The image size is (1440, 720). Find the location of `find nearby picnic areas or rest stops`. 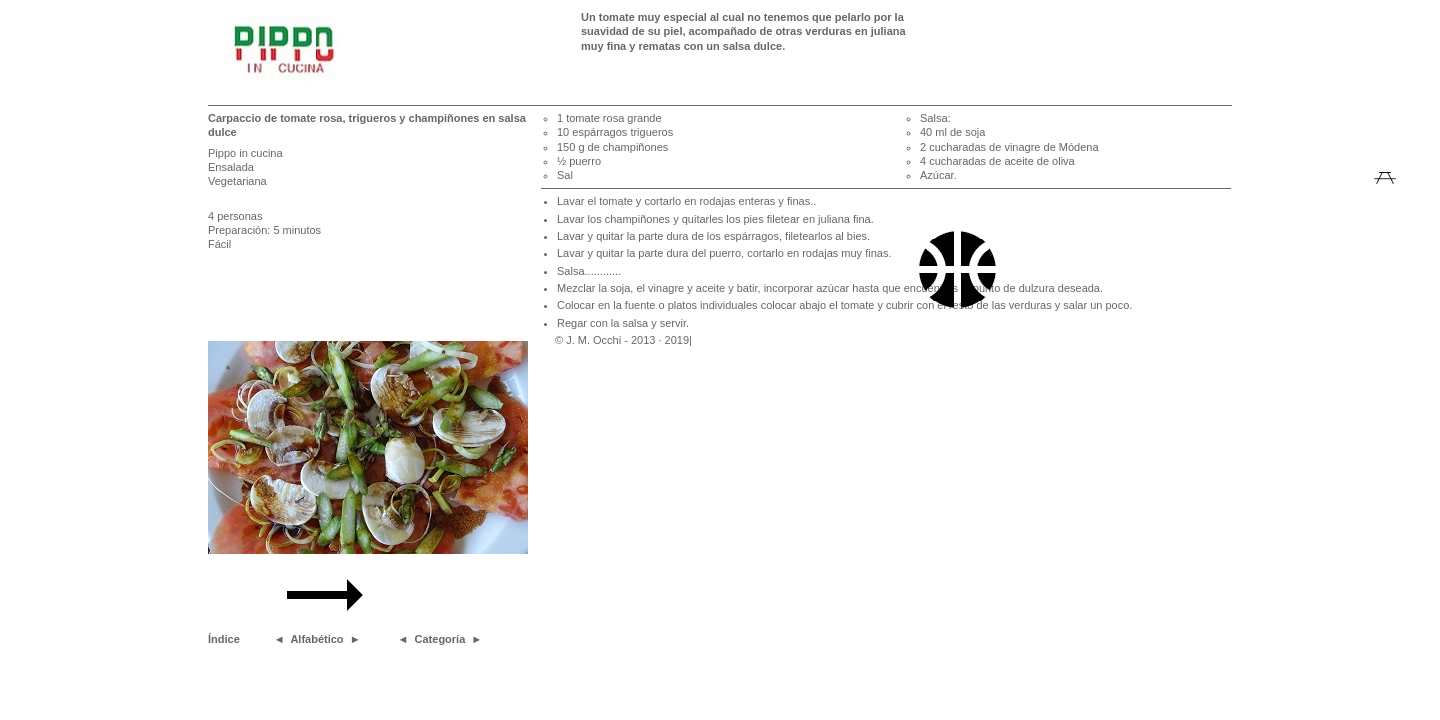

find nearby picnic areas or rest stops is located at coordinates (1385, 178).